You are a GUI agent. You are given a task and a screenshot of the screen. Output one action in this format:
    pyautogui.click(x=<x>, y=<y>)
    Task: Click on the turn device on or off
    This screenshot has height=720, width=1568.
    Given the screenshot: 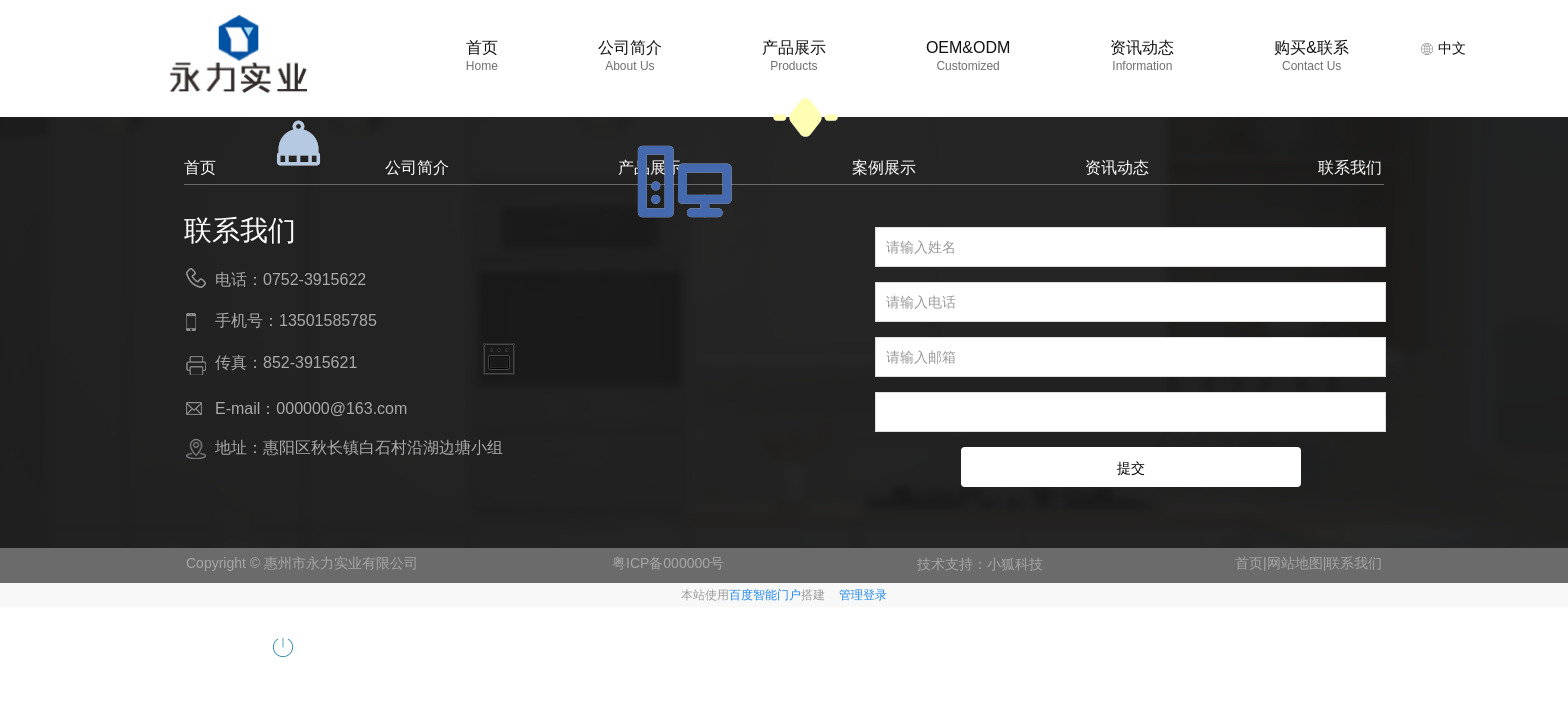 What is the action you would take?
    pyautogui.click(x=283, y=647)
    